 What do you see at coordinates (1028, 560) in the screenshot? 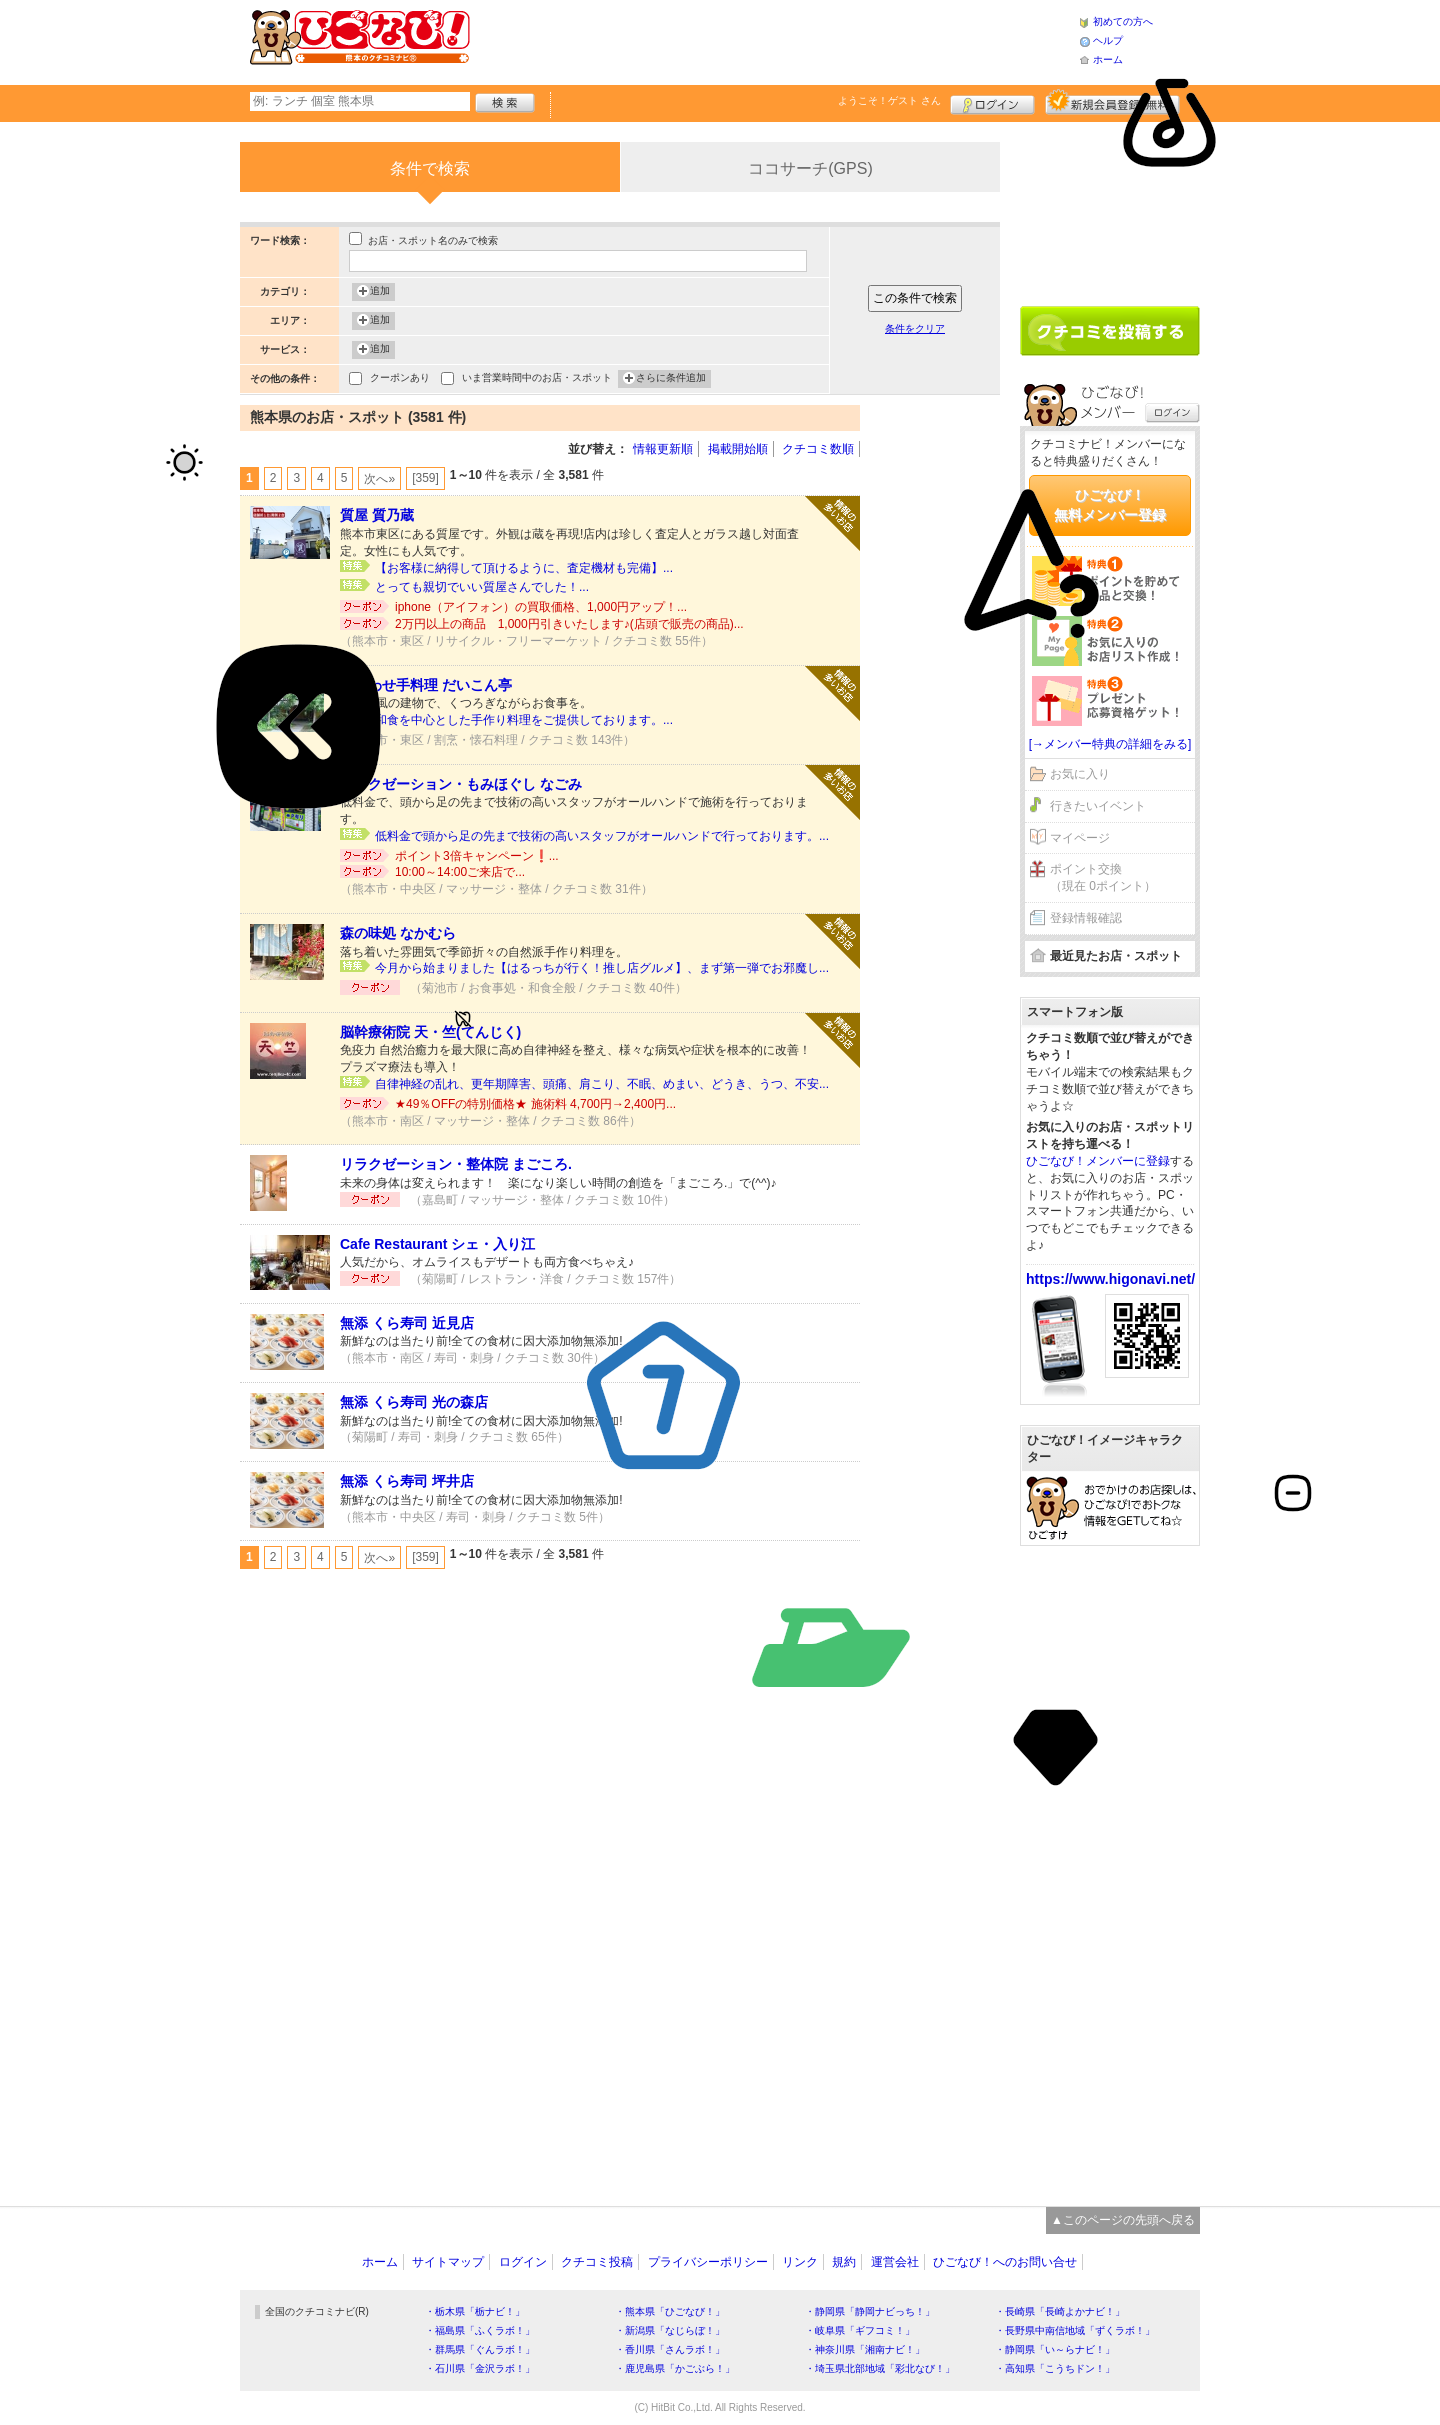
I see `get directions help or navigation assistance` at bounding box center [1028, 560].